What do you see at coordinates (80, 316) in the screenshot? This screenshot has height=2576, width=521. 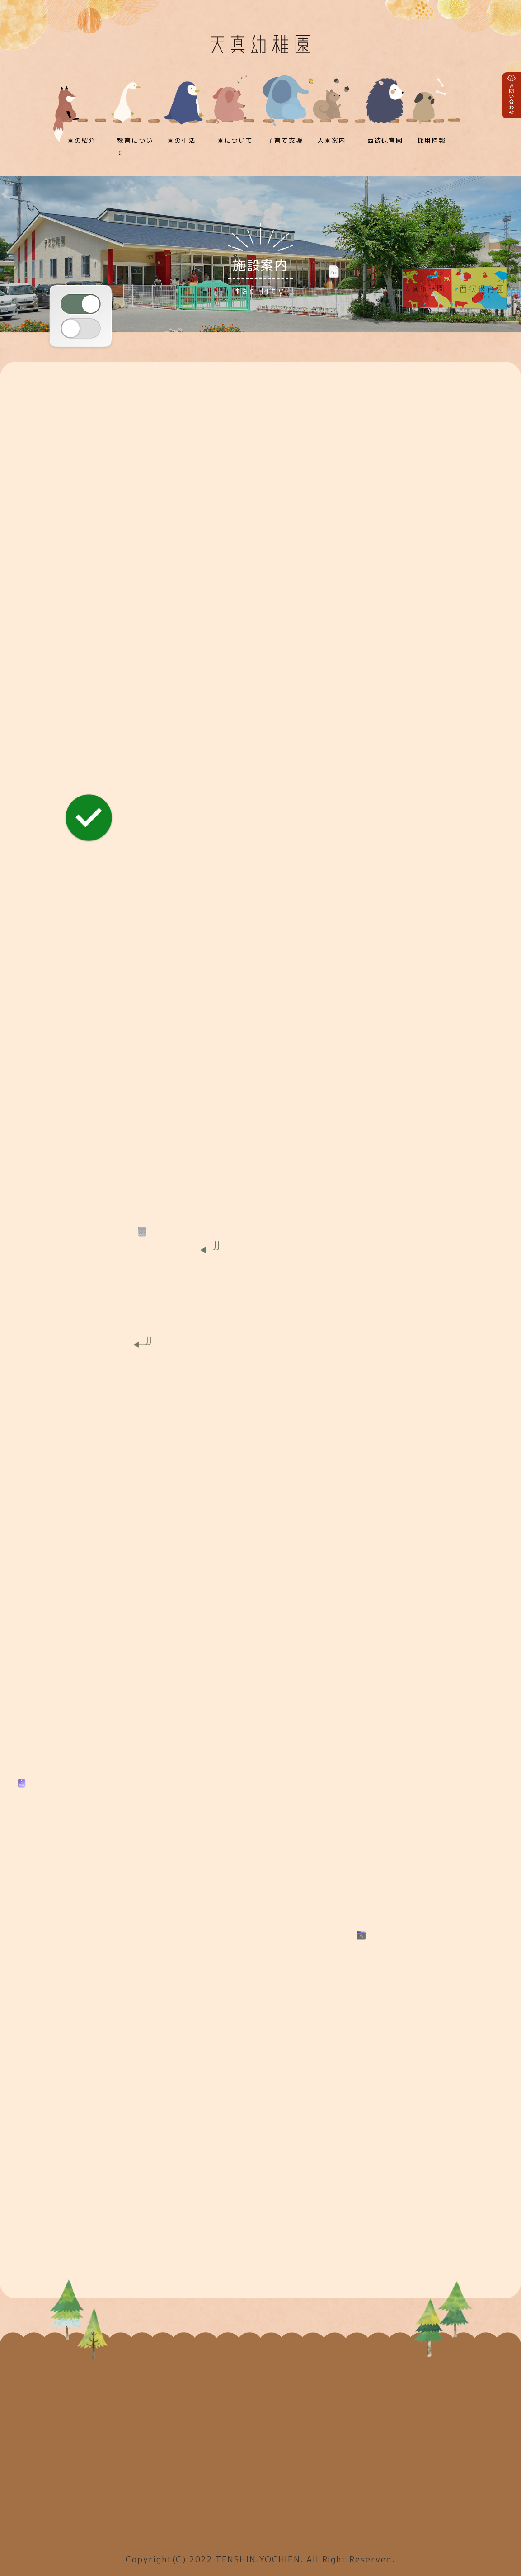 I see `open gnome tweaks to customize desktop settings` at bounding box center [80, 316].